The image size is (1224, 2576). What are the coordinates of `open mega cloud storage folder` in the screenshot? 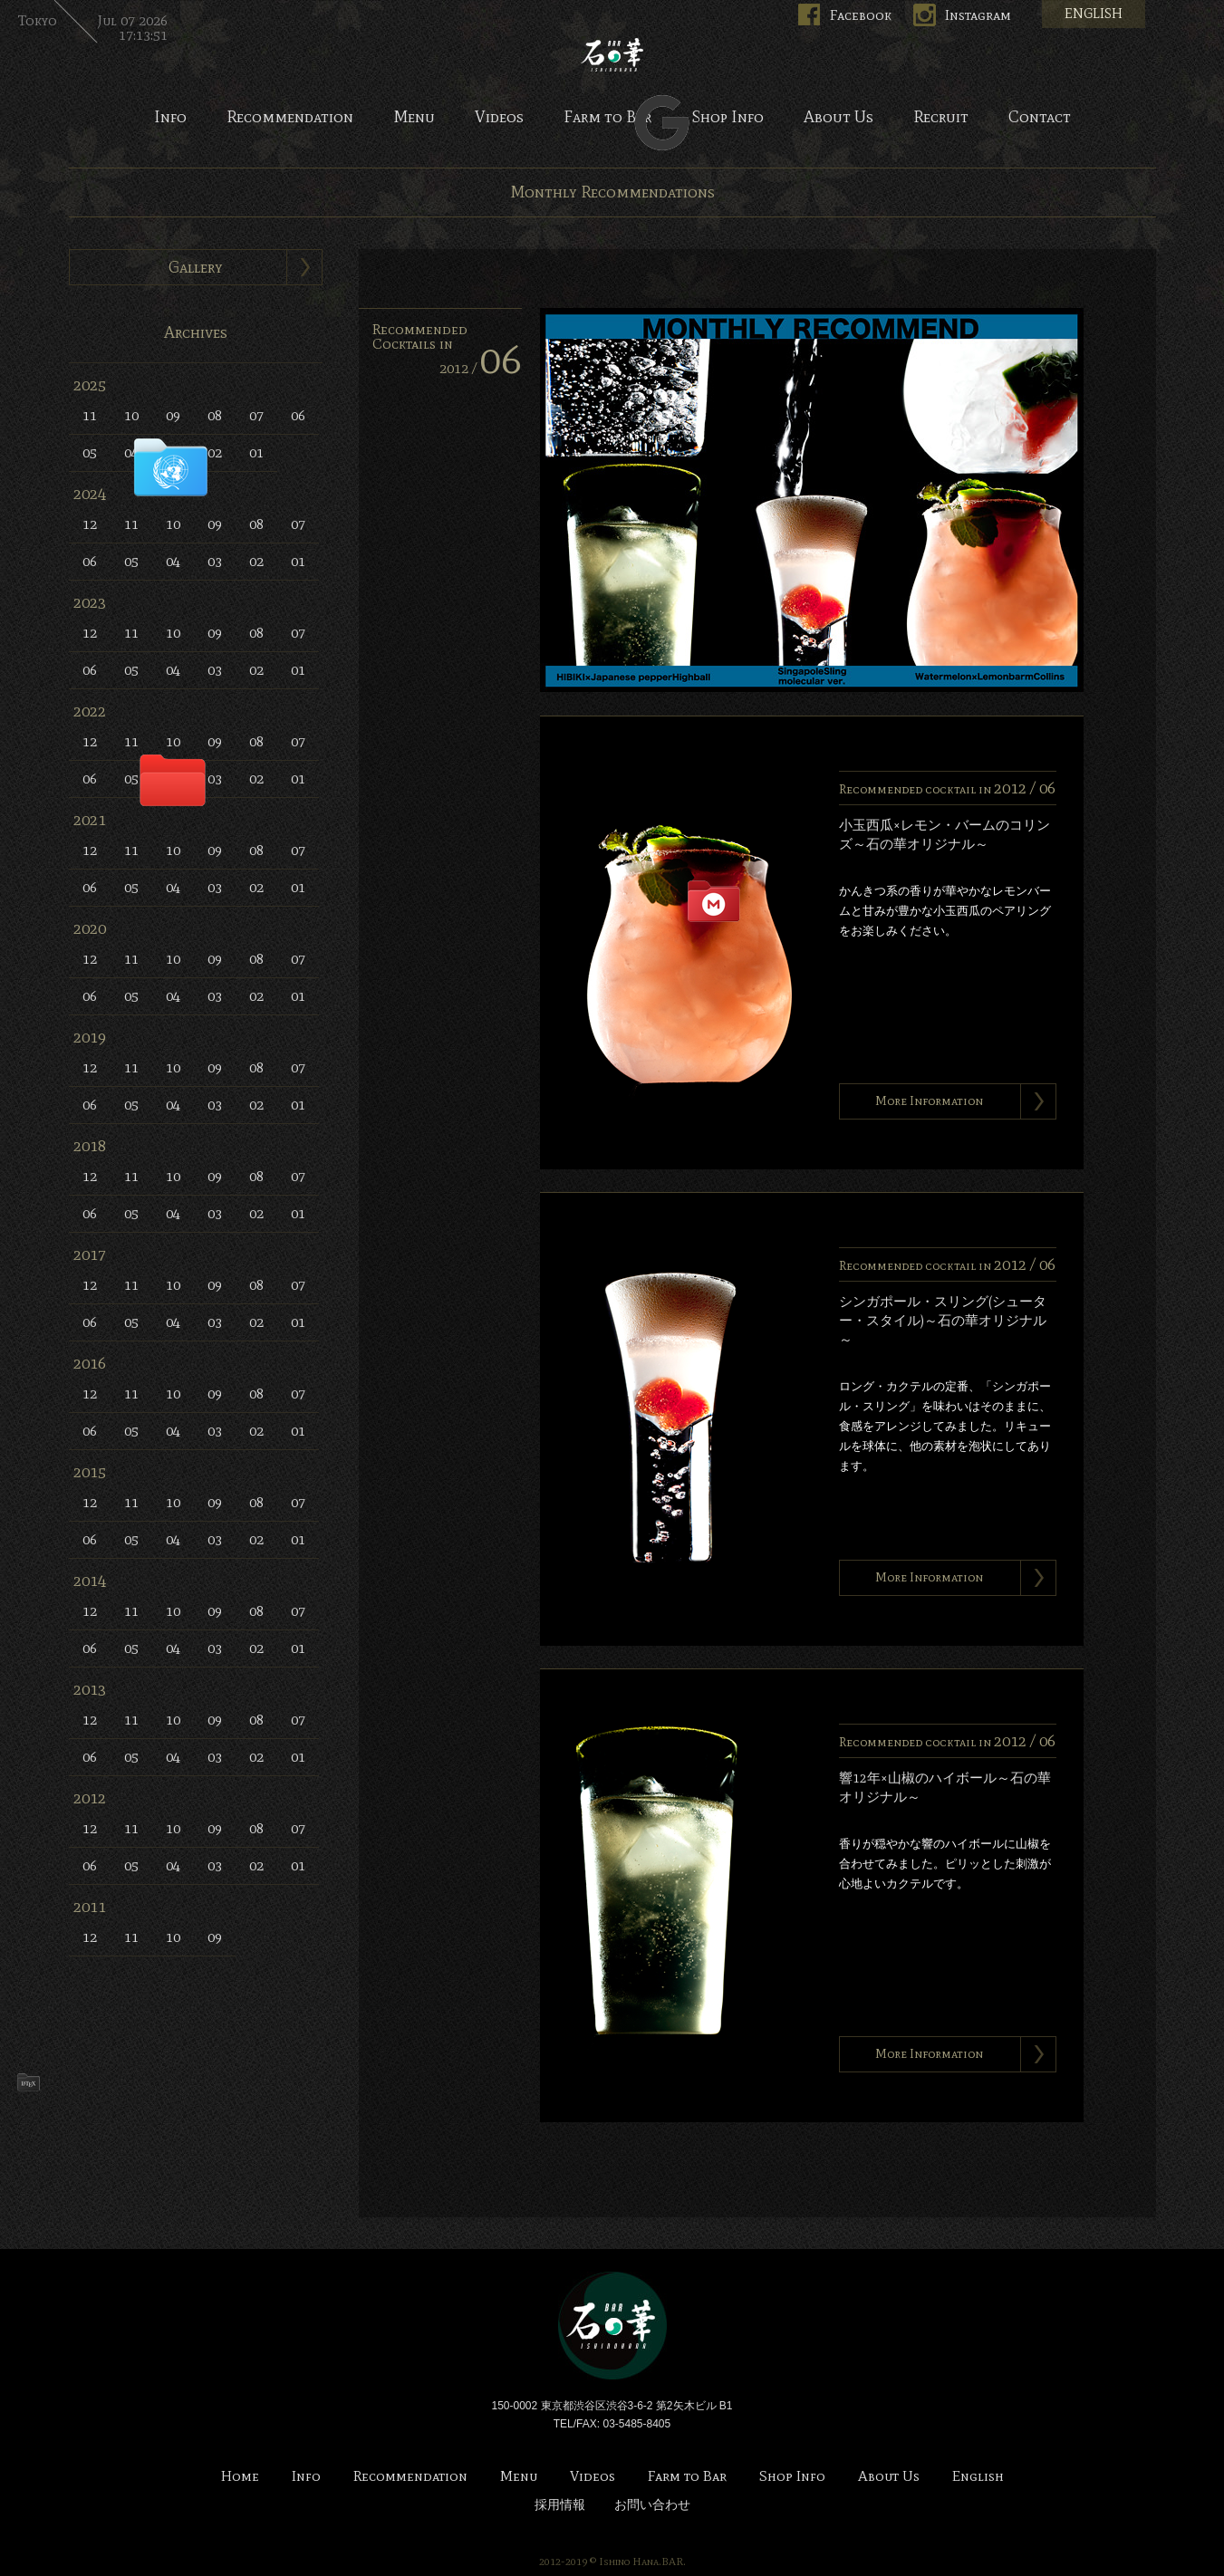 It's located at (713, 902).